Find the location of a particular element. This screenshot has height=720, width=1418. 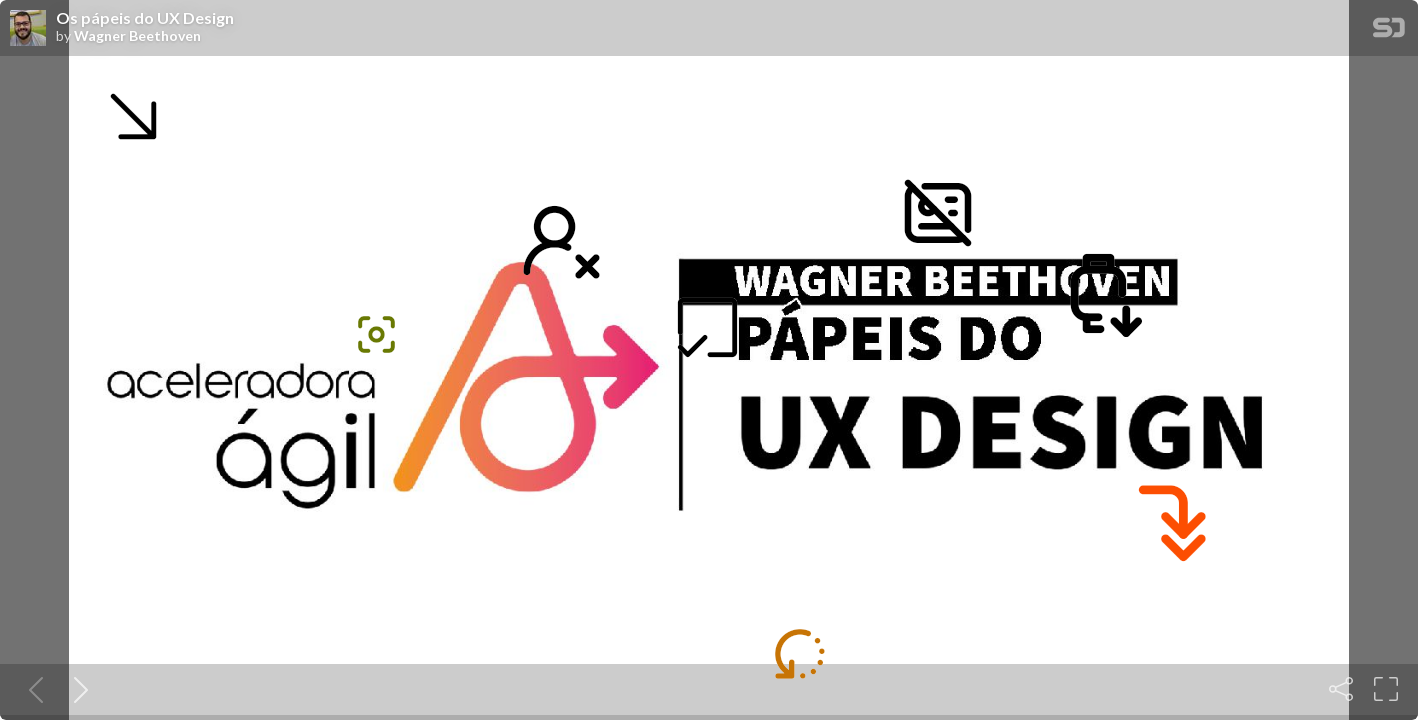

rotate content counterclockwise is located at coordinates (800, 654).